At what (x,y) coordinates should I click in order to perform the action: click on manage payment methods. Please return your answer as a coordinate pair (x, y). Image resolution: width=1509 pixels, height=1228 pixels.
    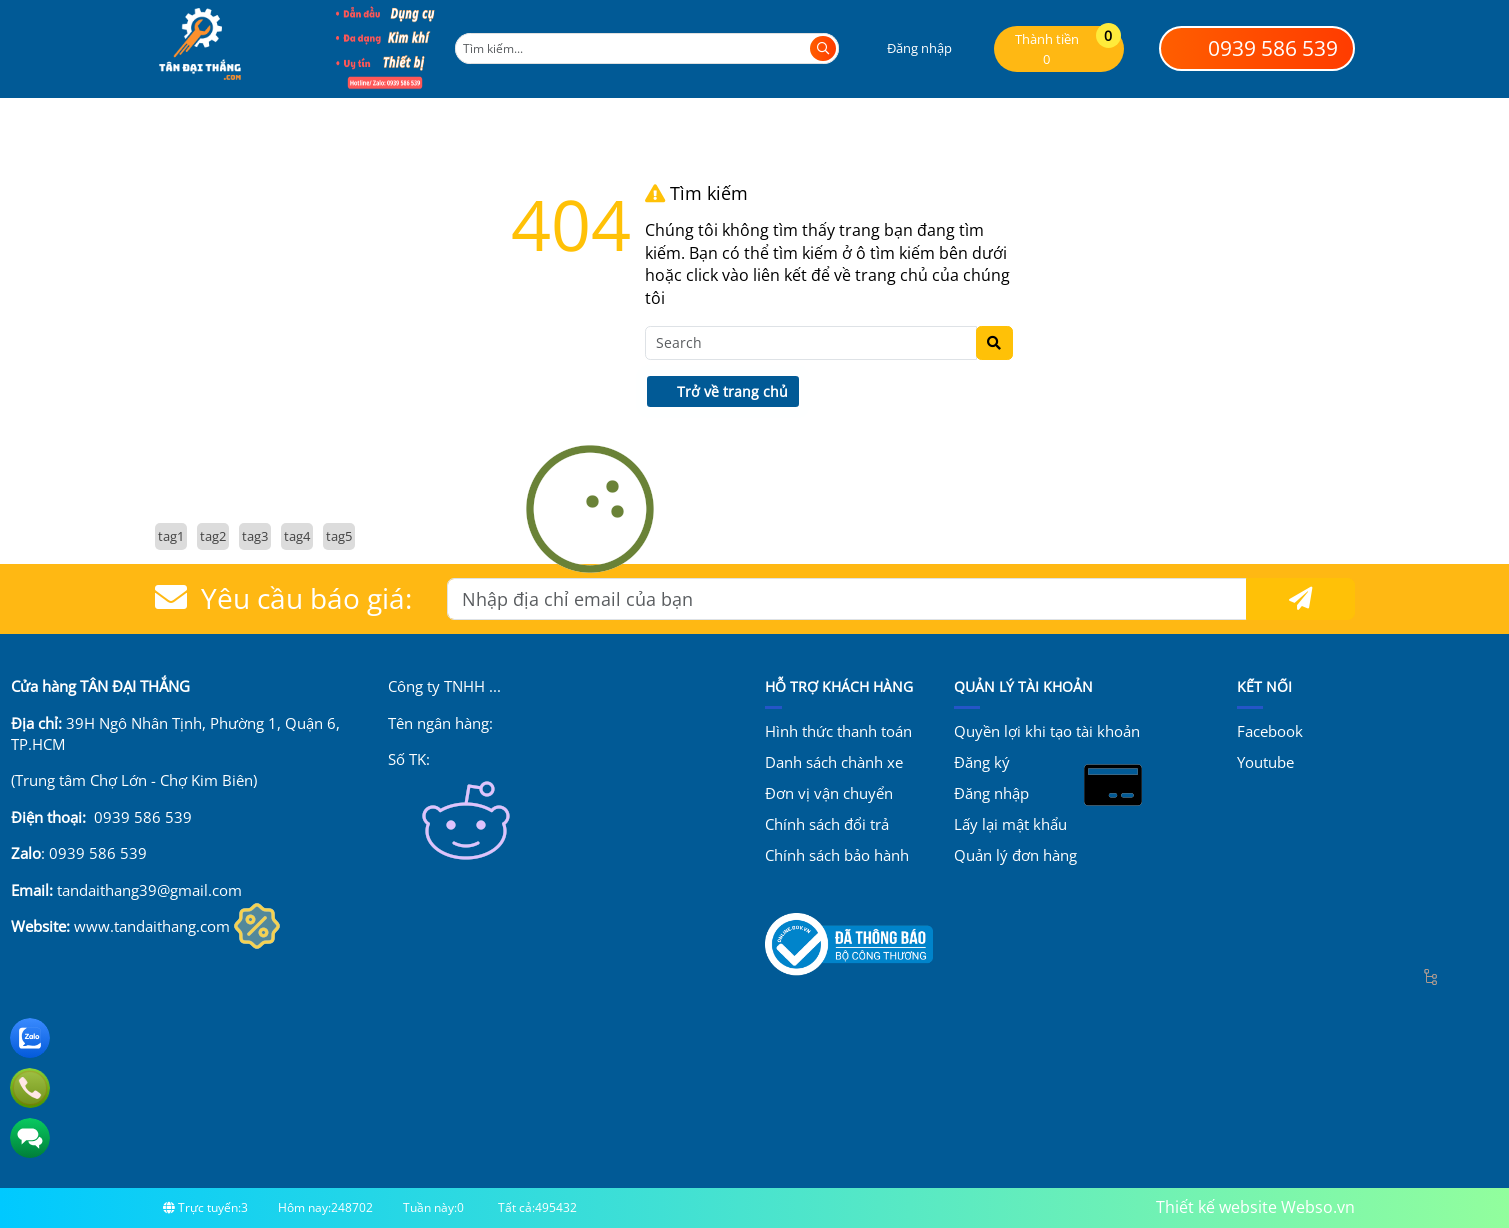
    Looking at the image, I should click on (1113, 785).